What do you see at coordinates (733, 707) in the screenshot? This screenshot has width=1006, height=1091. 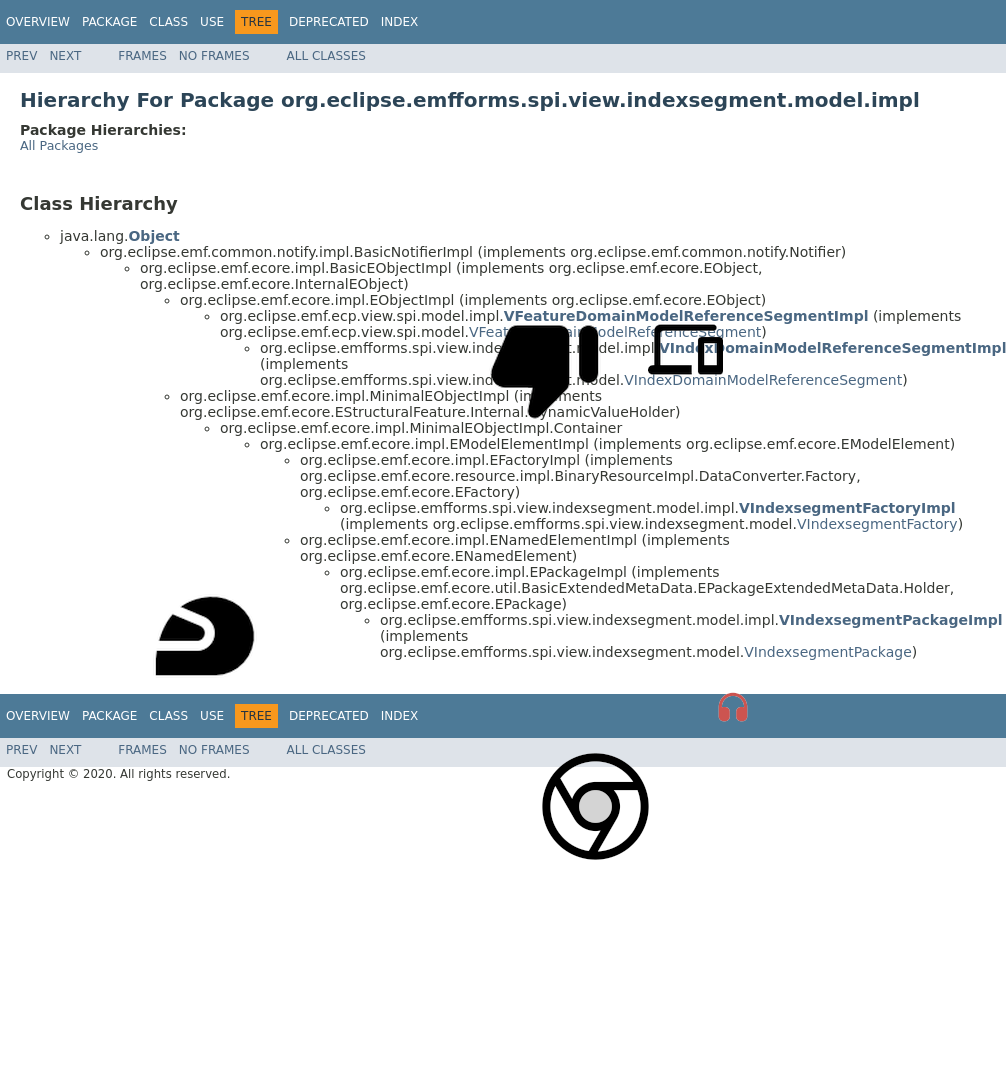 I see `access audio or music playback` at bounding box center [733, 707].